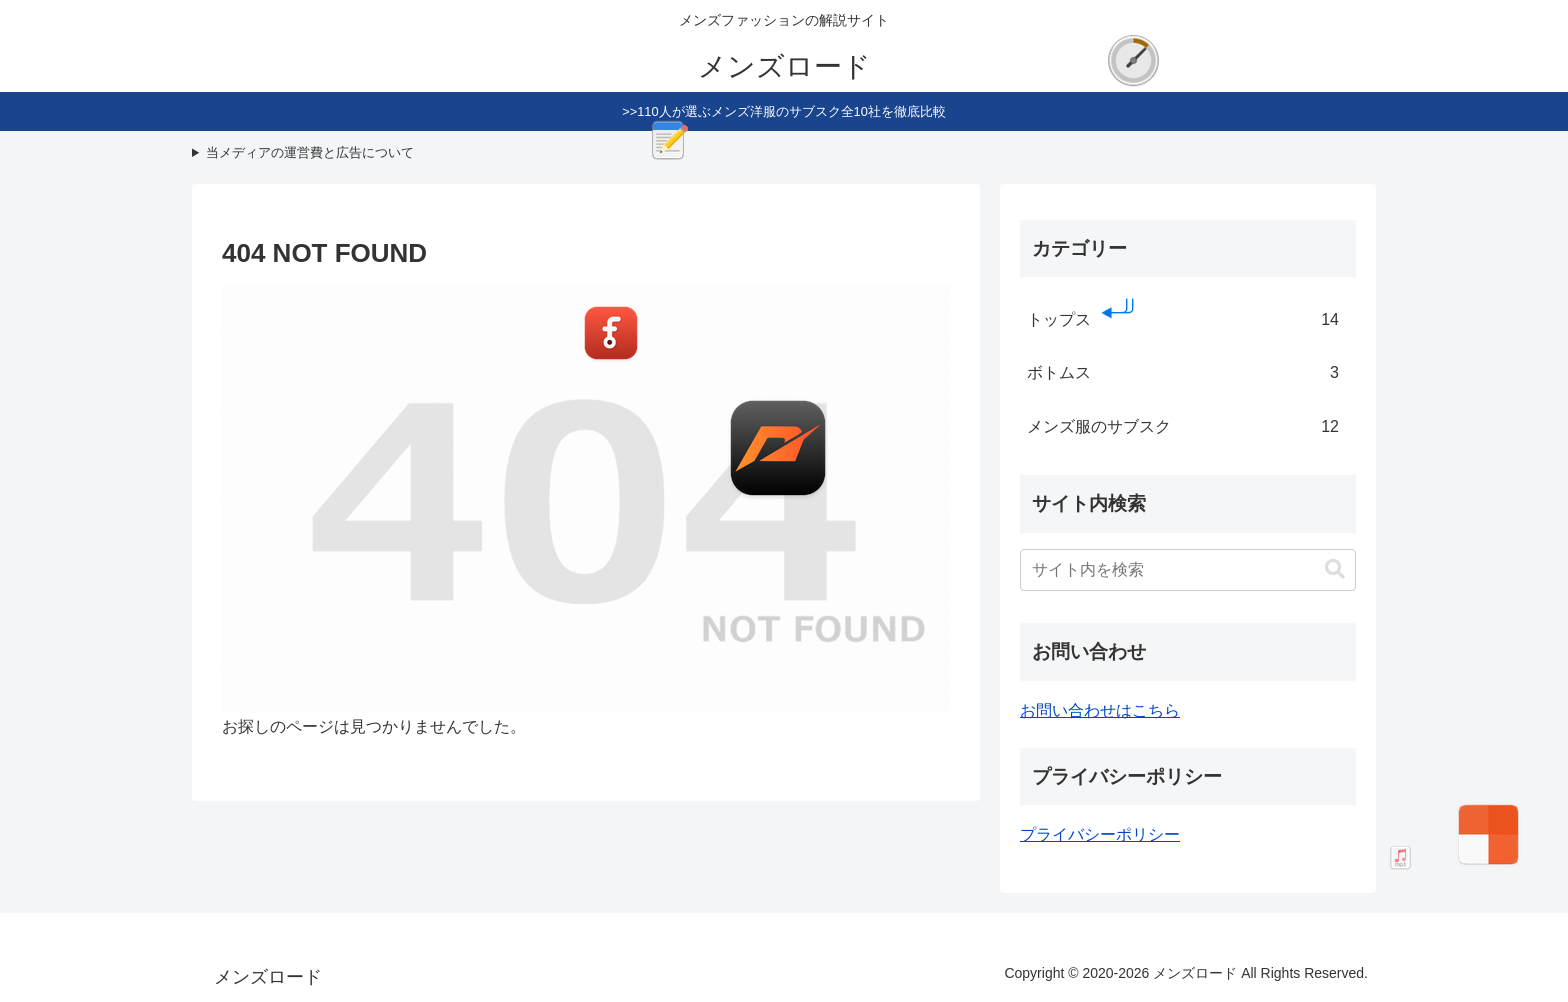  Describe the element at coordinates (1400, 857) in the screenshot. I see `an mp3 audio file` at that location.